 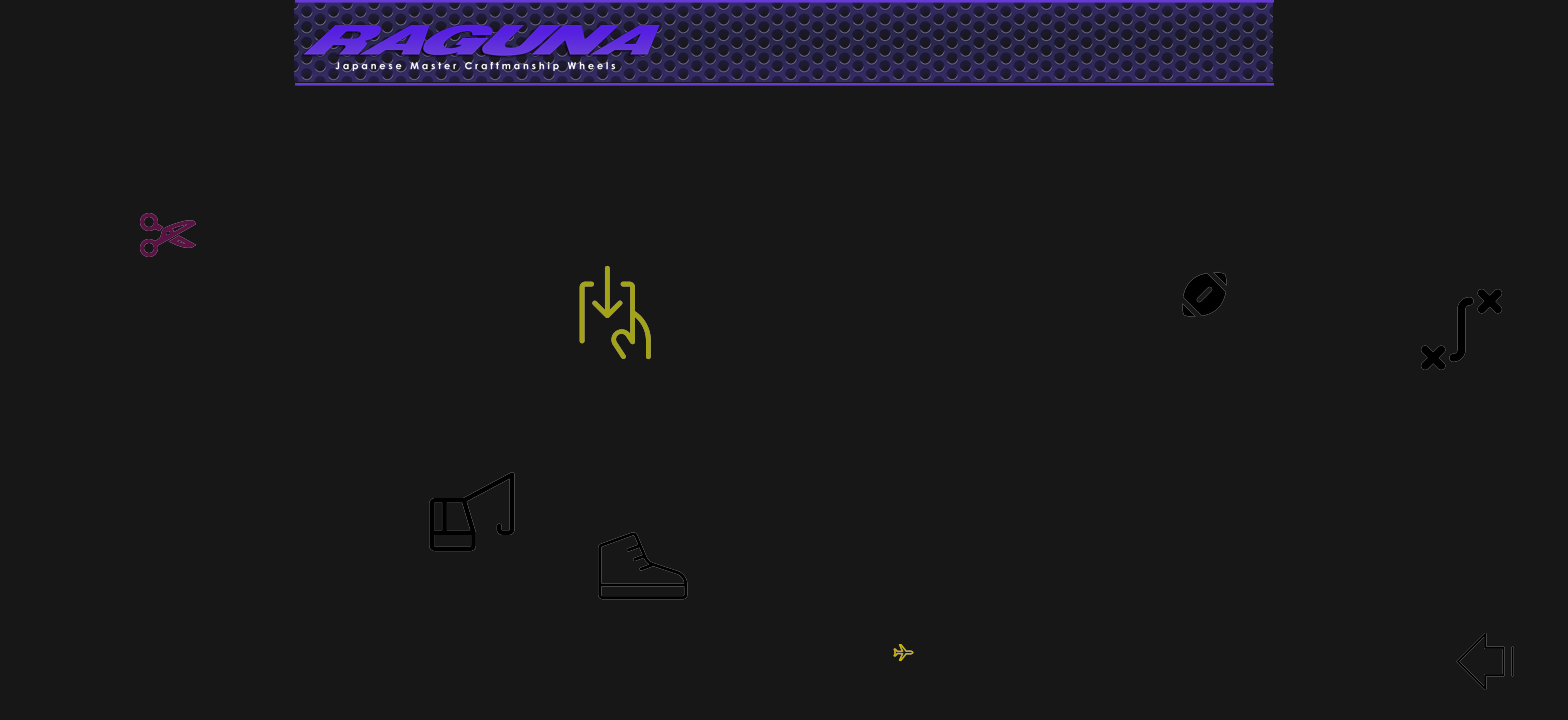 What do you see at coordinates (1461, 329) in the screenshot?
I see `cancel or remove a route` at bounding box center [1461, 329].